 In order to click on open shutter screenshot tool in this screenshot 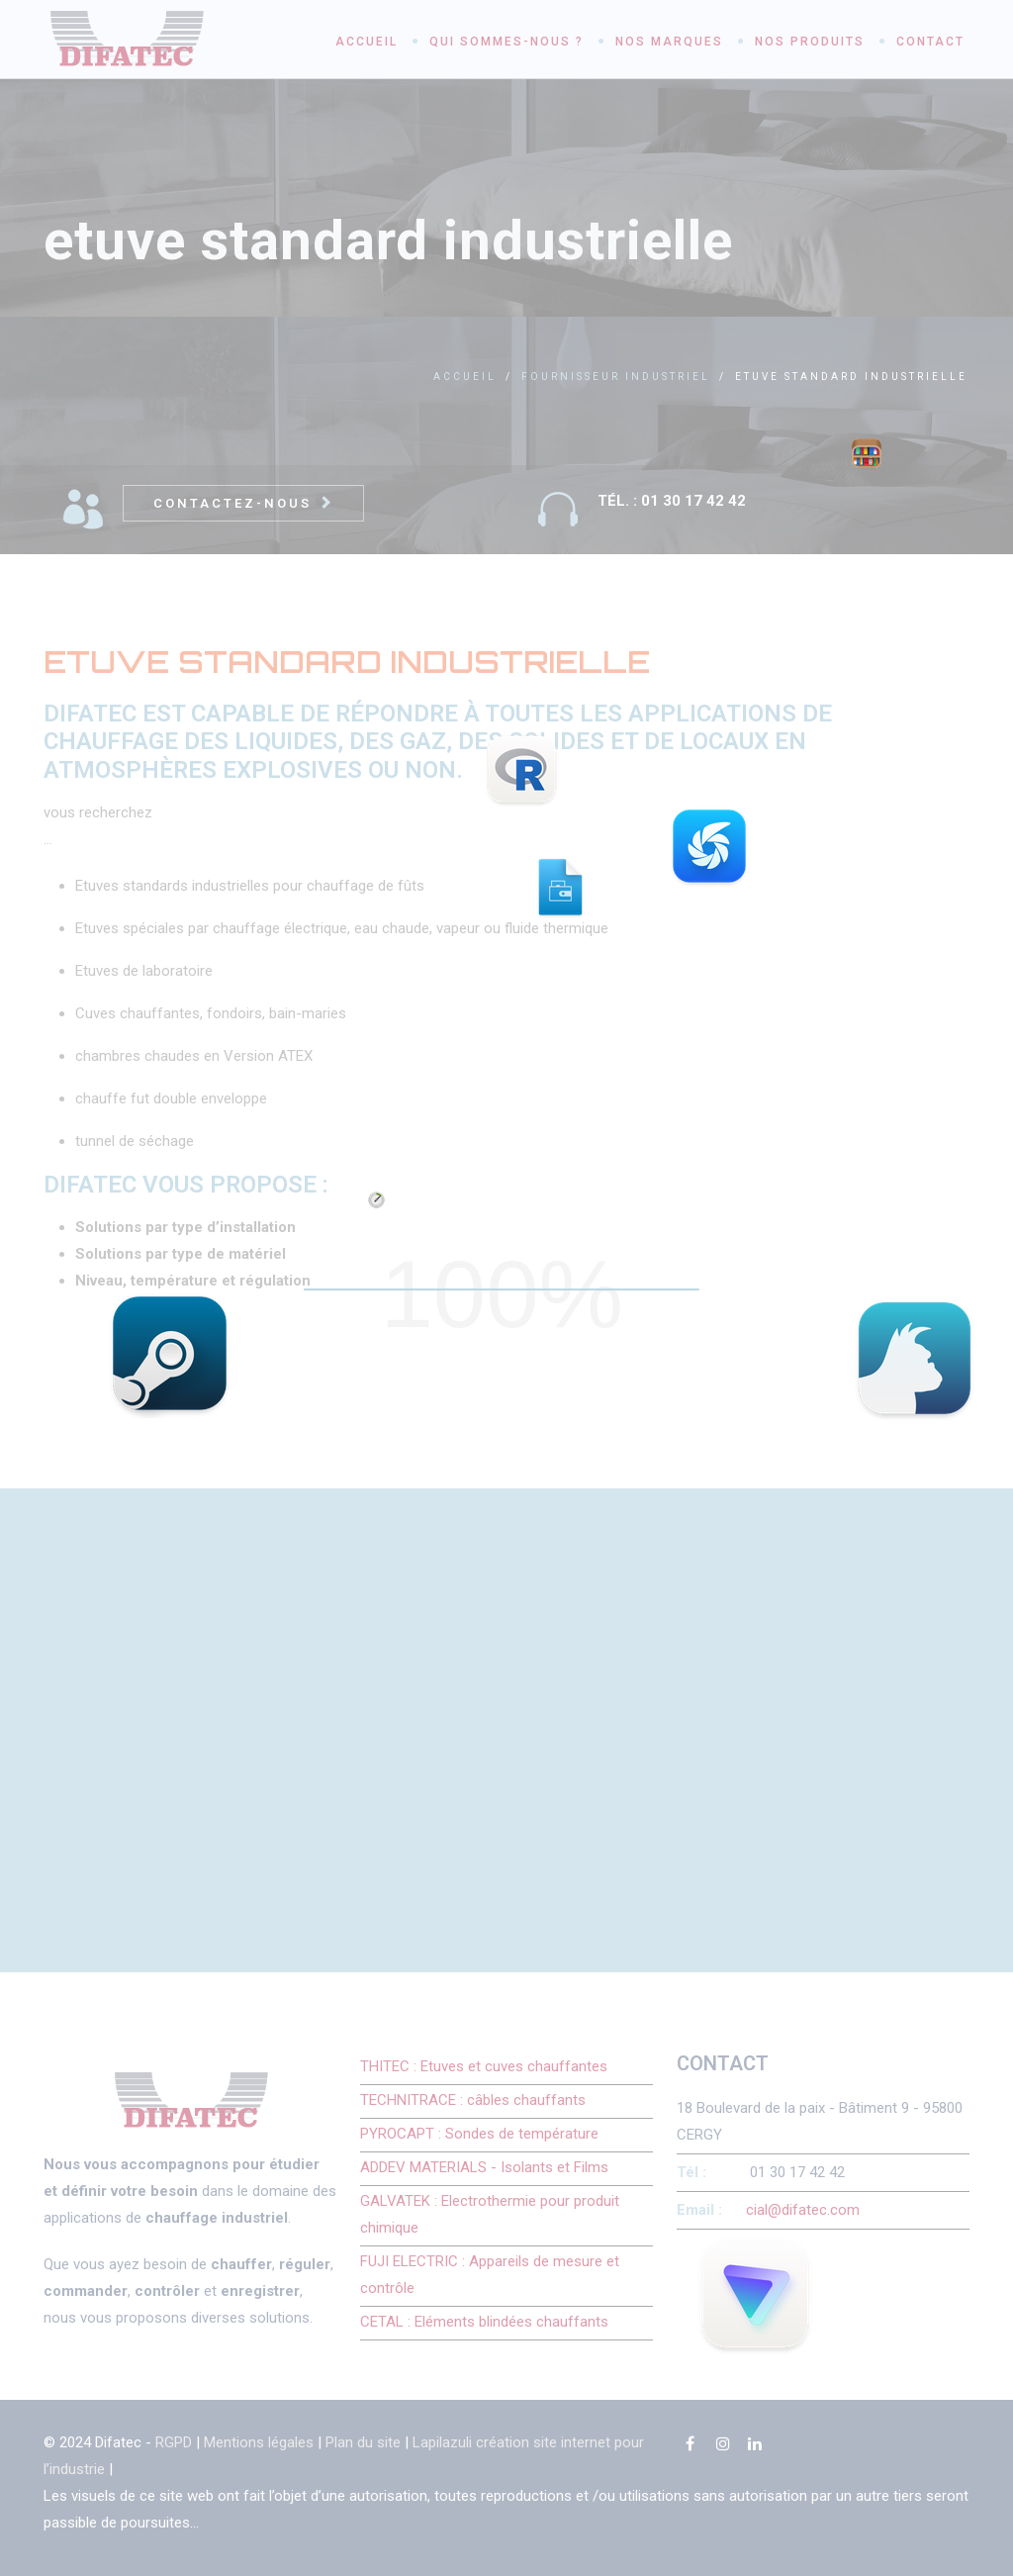, I will do `click(709, 846)`.